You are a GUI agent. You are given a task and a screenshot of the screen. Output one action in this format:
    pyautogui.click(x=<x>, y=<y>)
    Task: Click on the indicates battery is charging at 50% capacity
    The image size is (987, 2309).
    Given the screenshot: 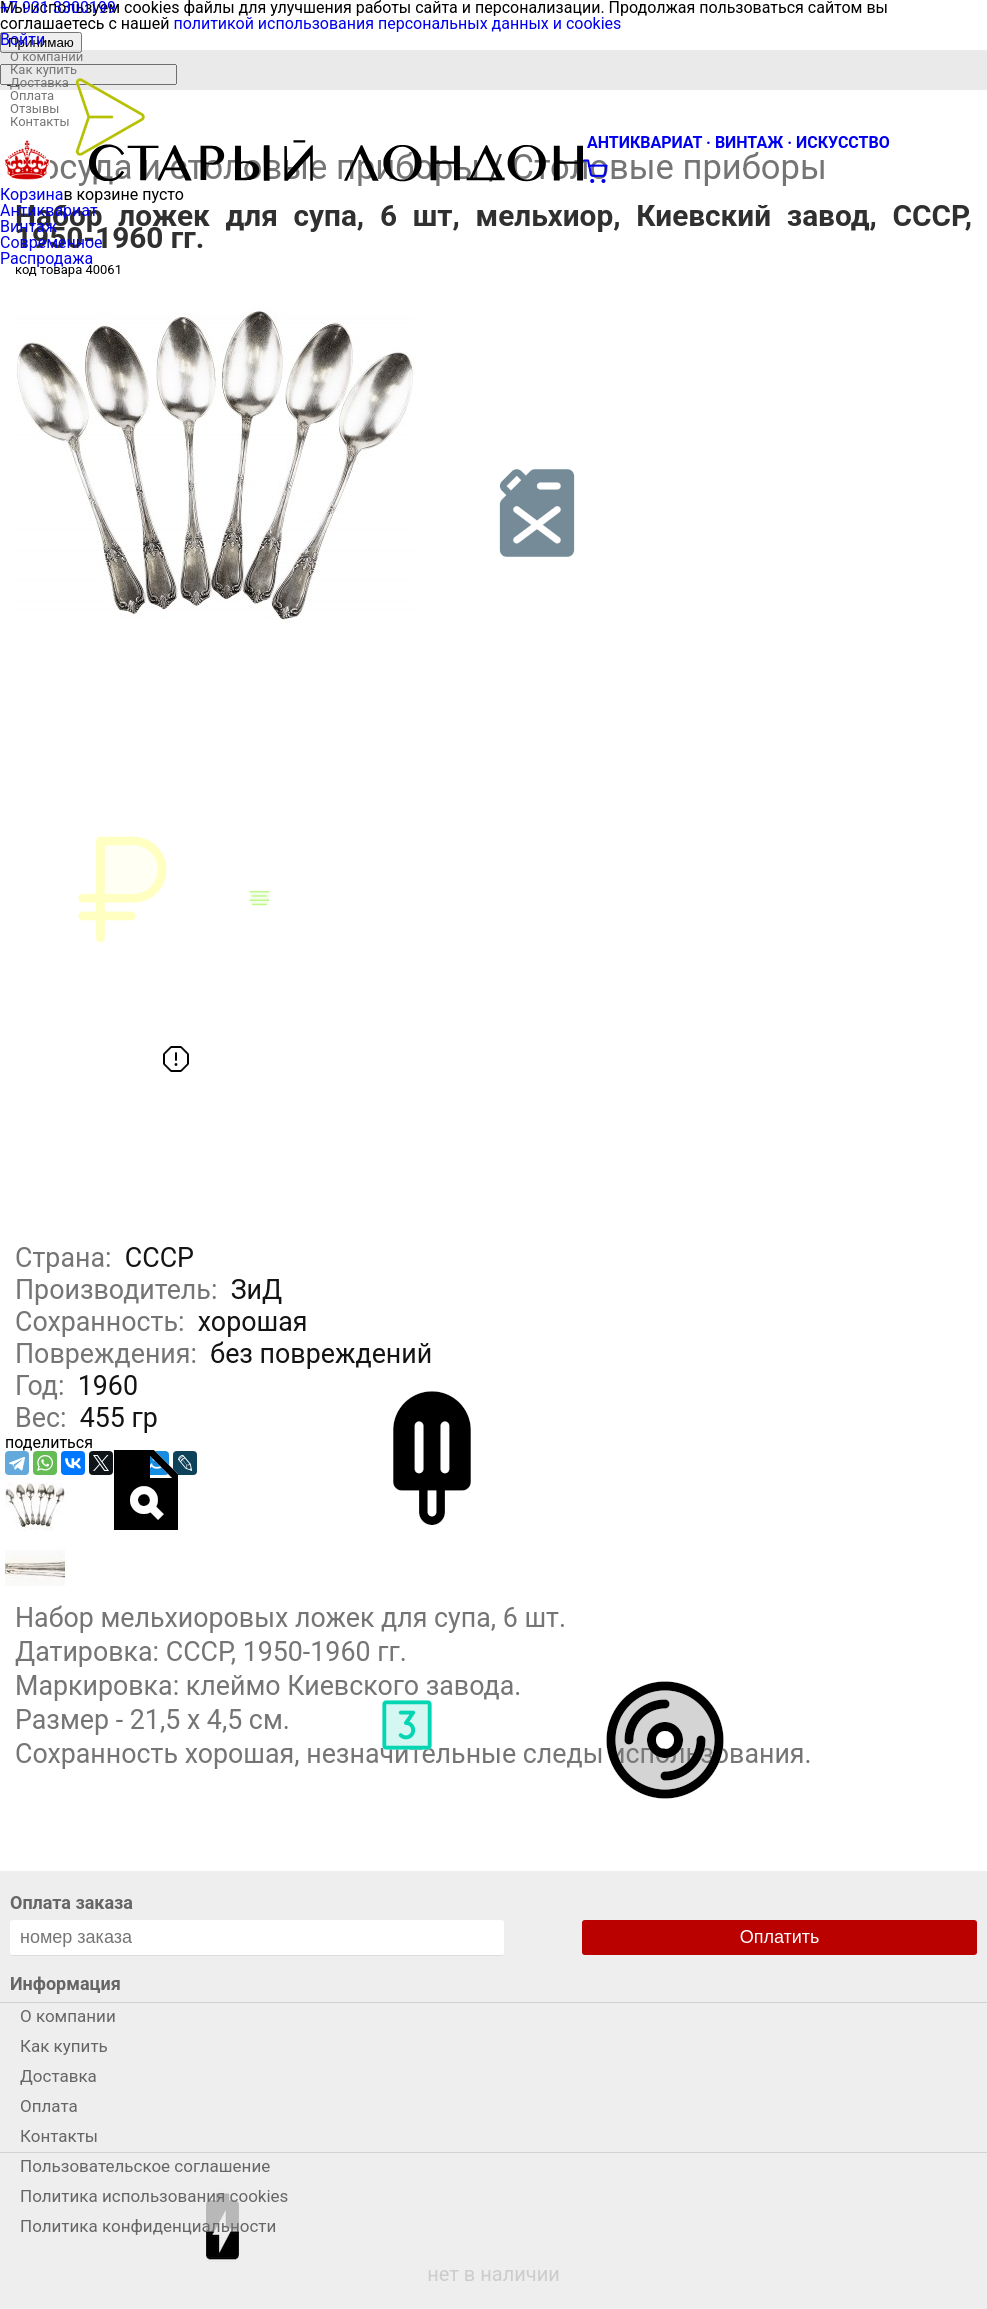 What is the action you would take?
    pyautogui.click(x=222, y=2226)
    